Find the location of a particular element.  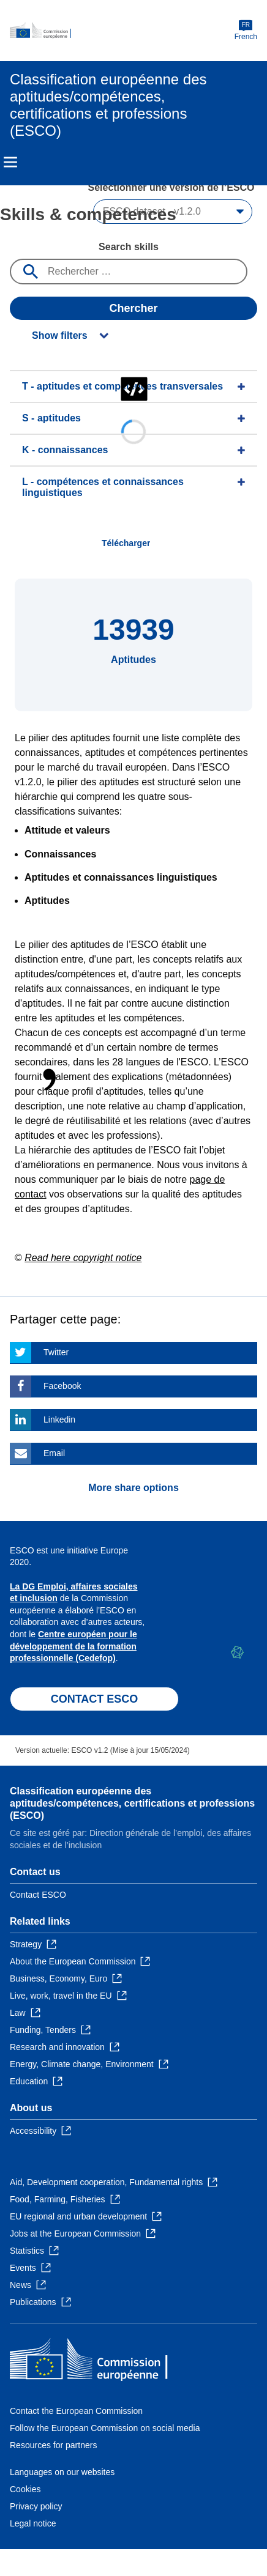

ONNX (Open Neural Network Exchange) logo is located at coordinates (237, 1652).